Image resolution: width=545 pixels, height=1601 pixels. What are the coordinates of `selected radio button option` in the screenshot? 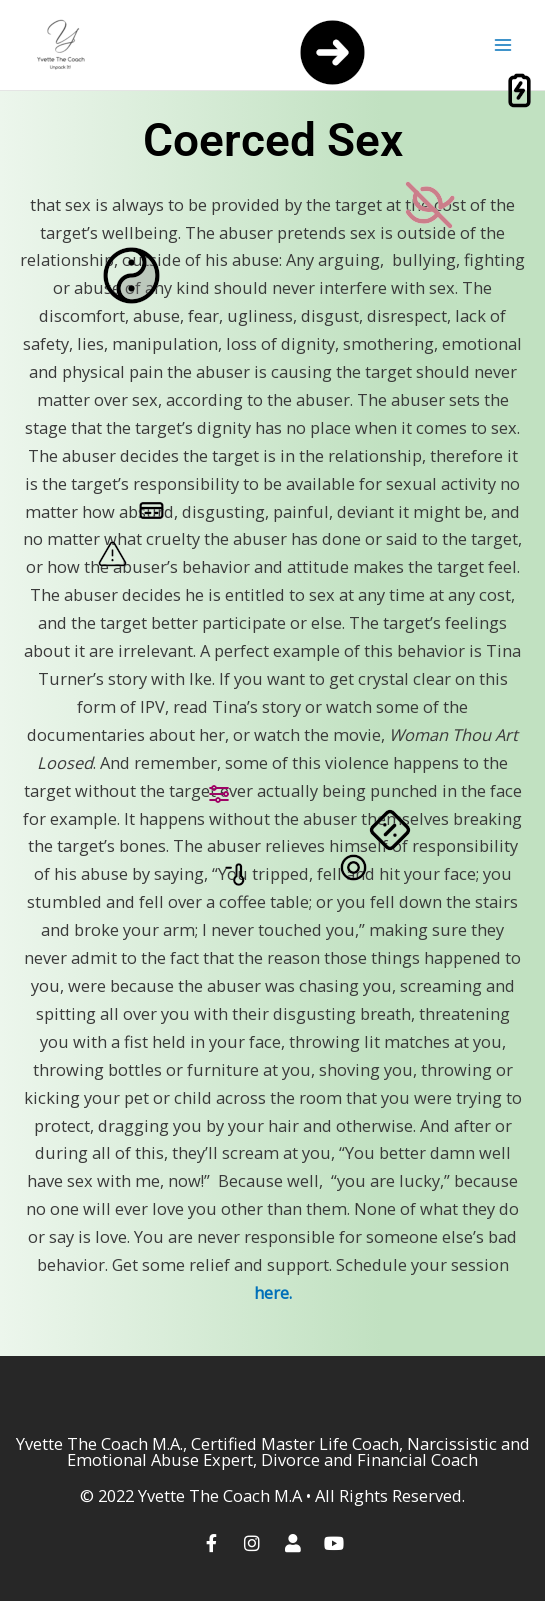 It's located at (353, 867).